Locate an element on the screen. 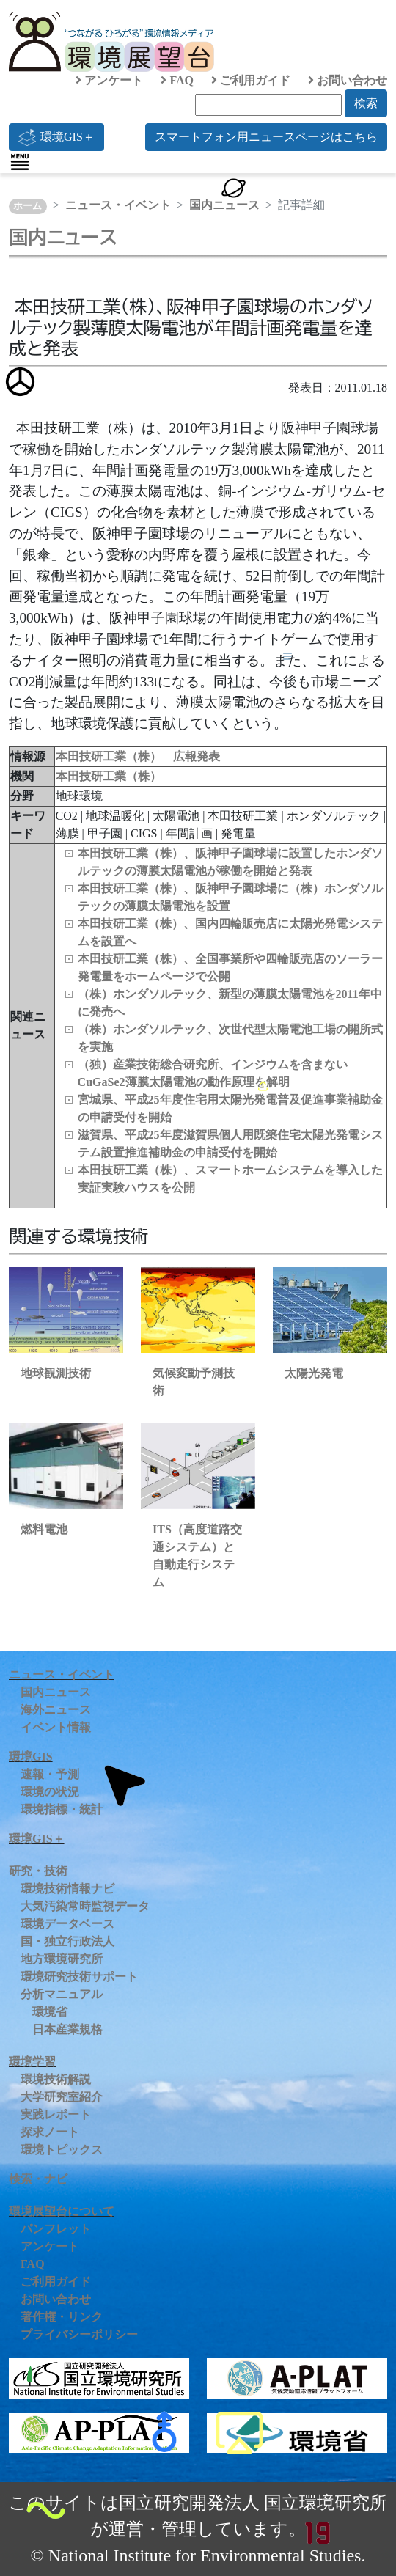 The width and height of the screenshot is (396, 2576). upload a file or document is located at coordinates (263, 1085).